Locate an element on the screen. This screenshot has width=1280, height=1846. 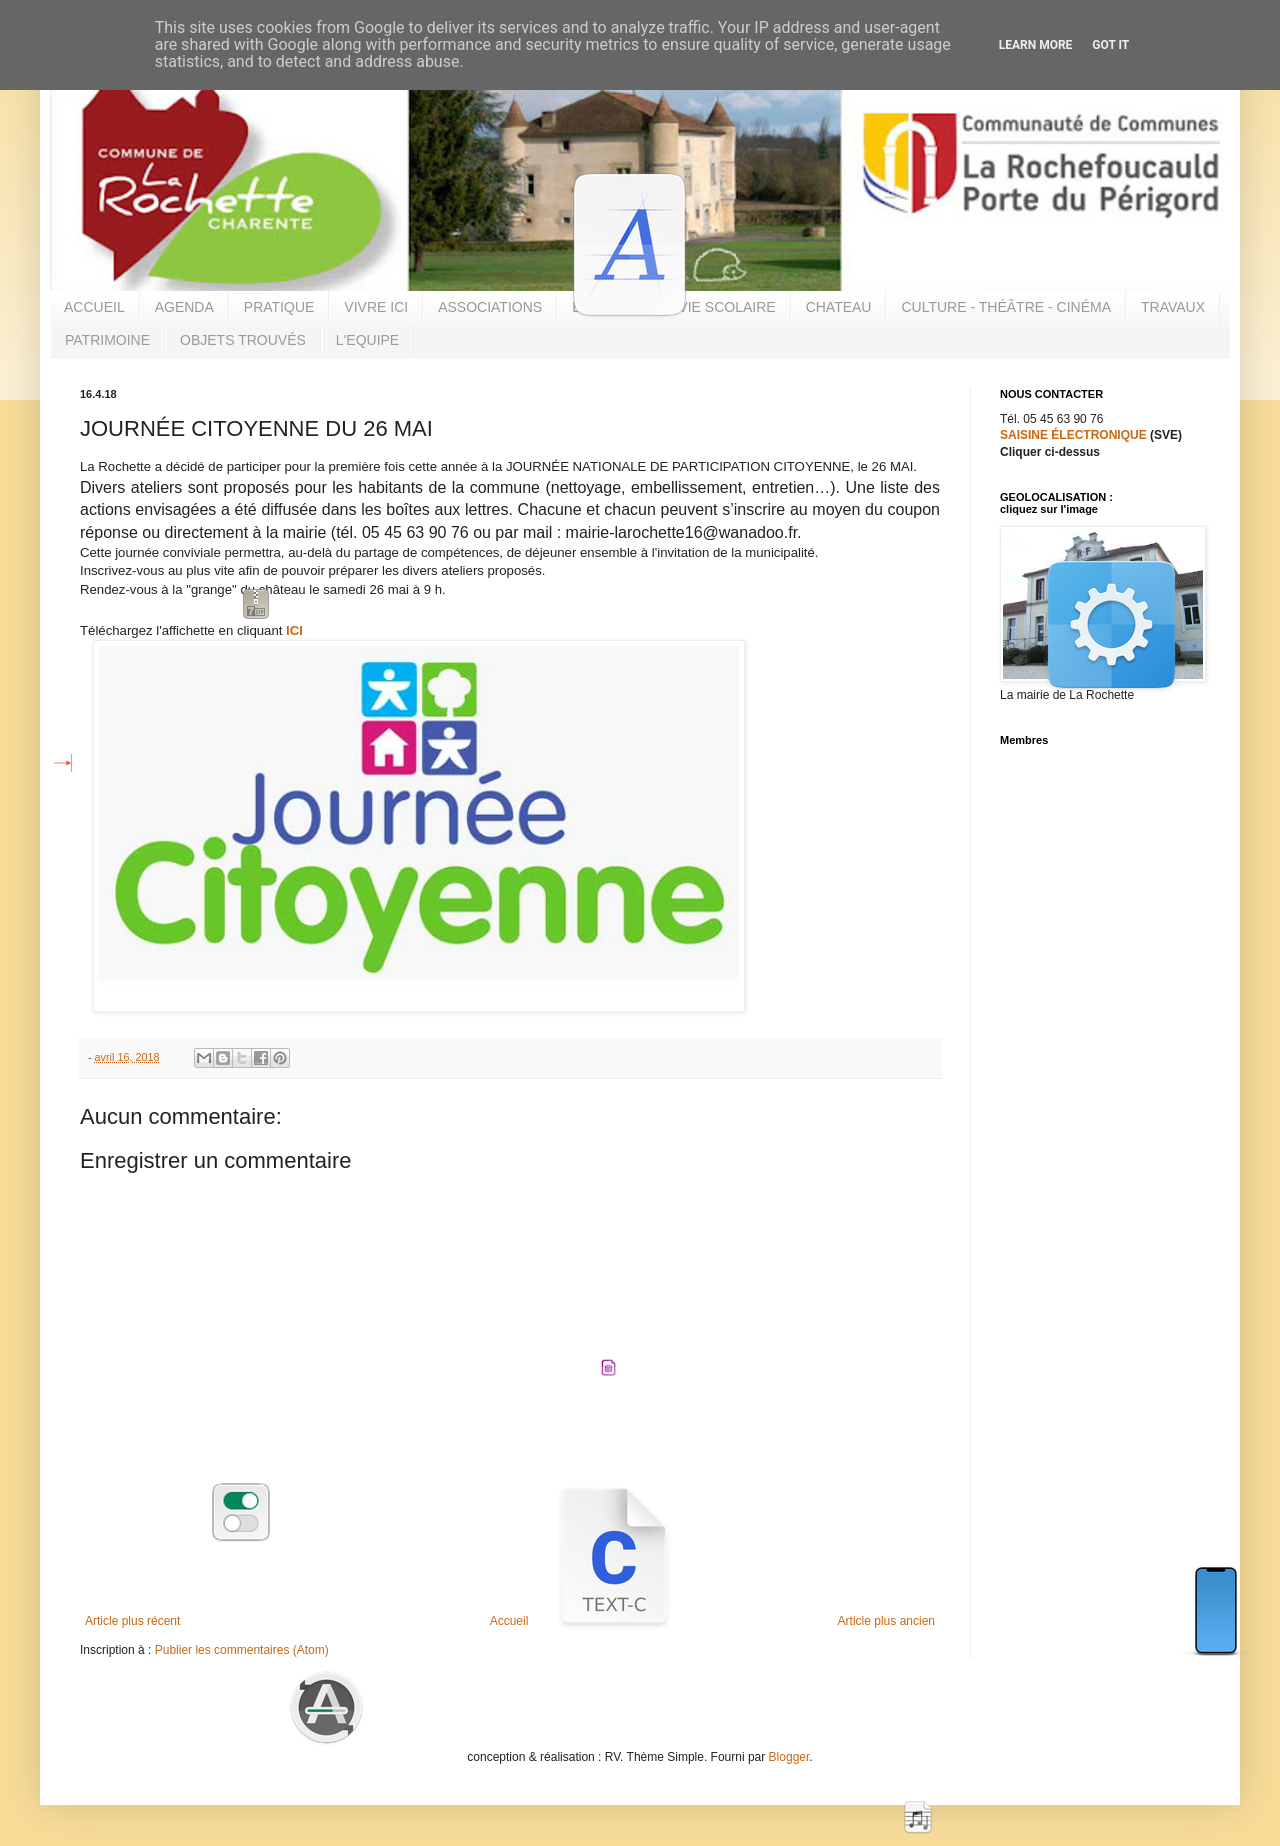
windows executable file type indicator is located at coordinates (1111, 624).